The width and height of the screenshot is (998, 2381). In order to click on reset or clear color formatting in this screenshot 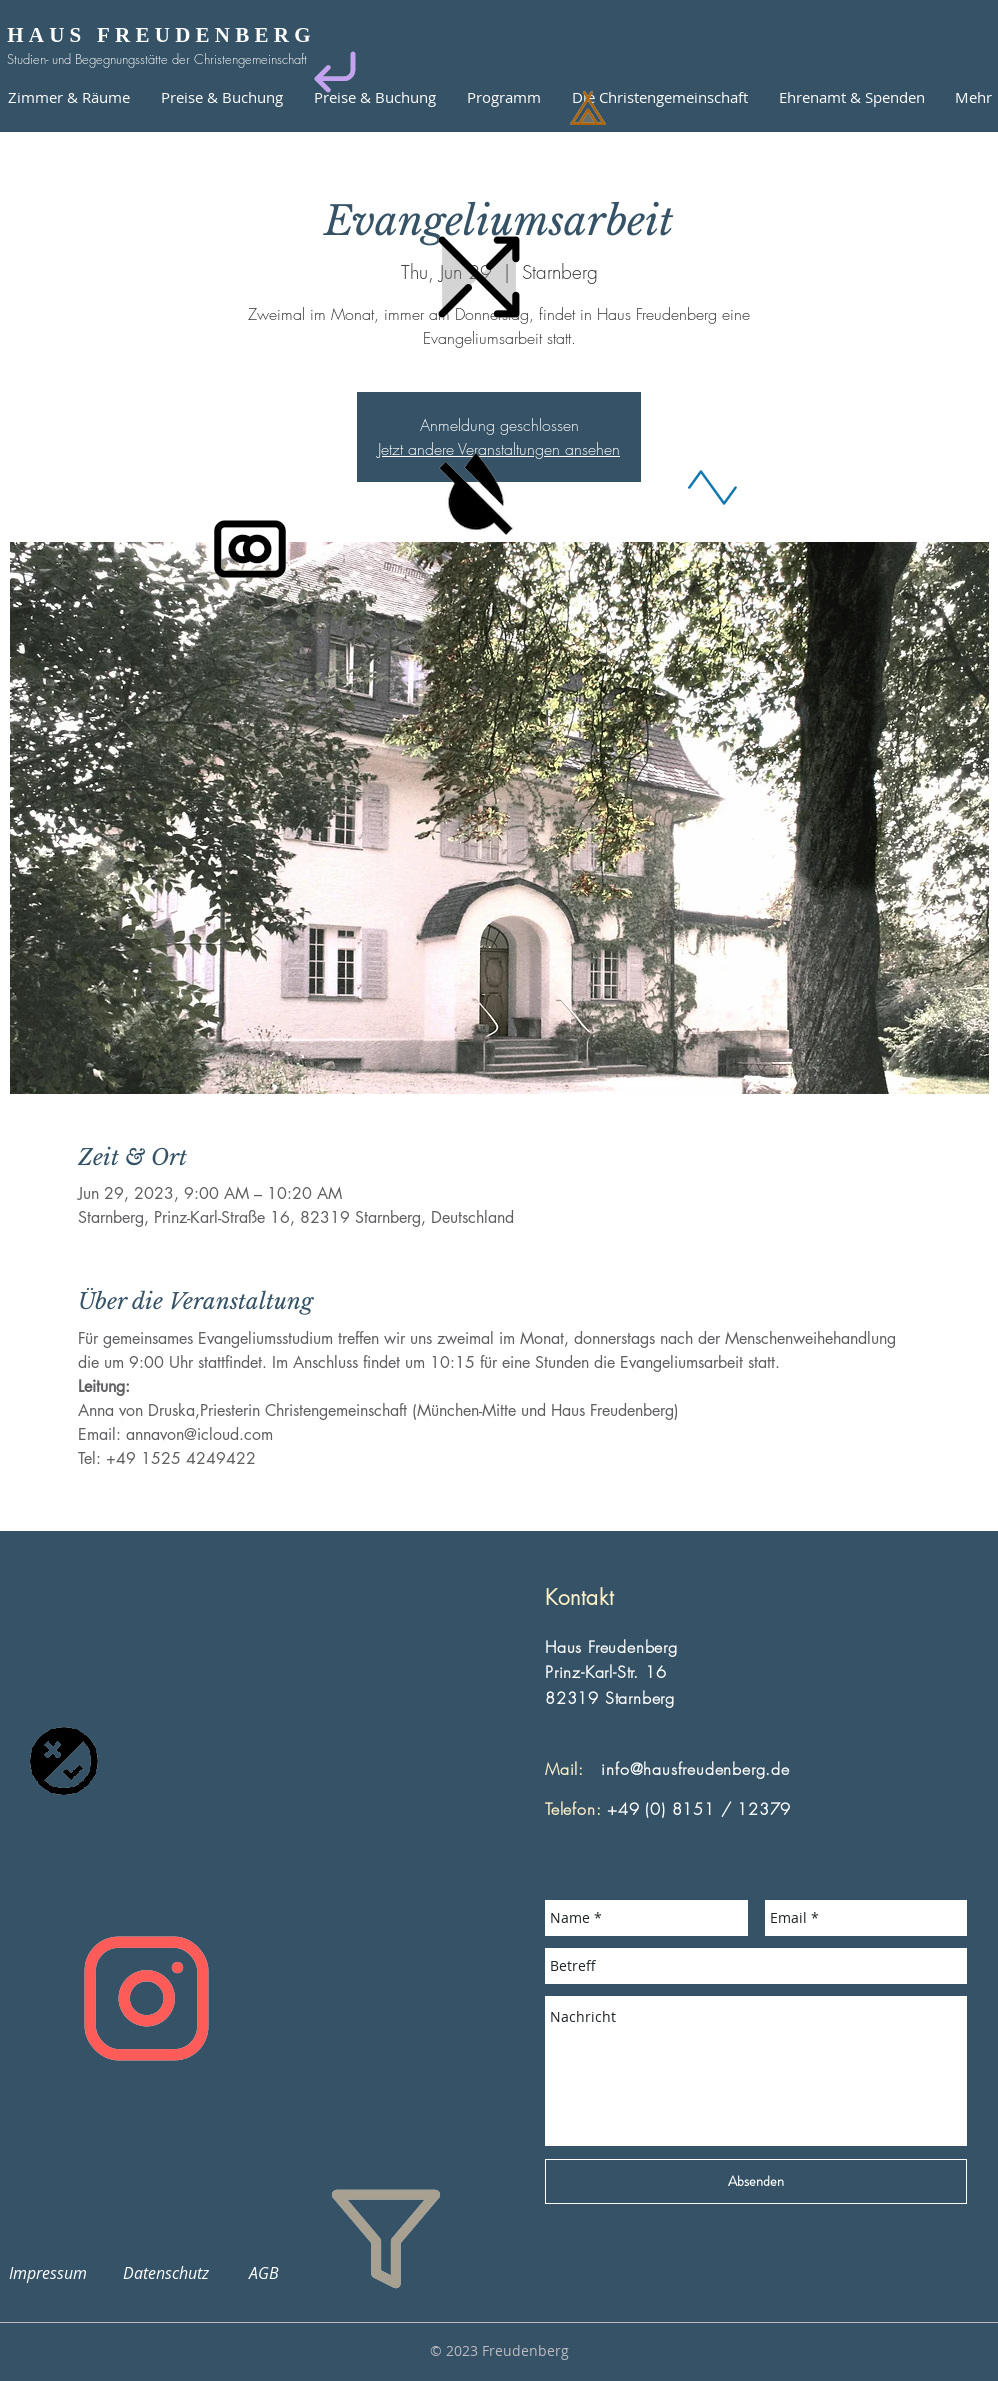, I will do `click(476, 493)`.